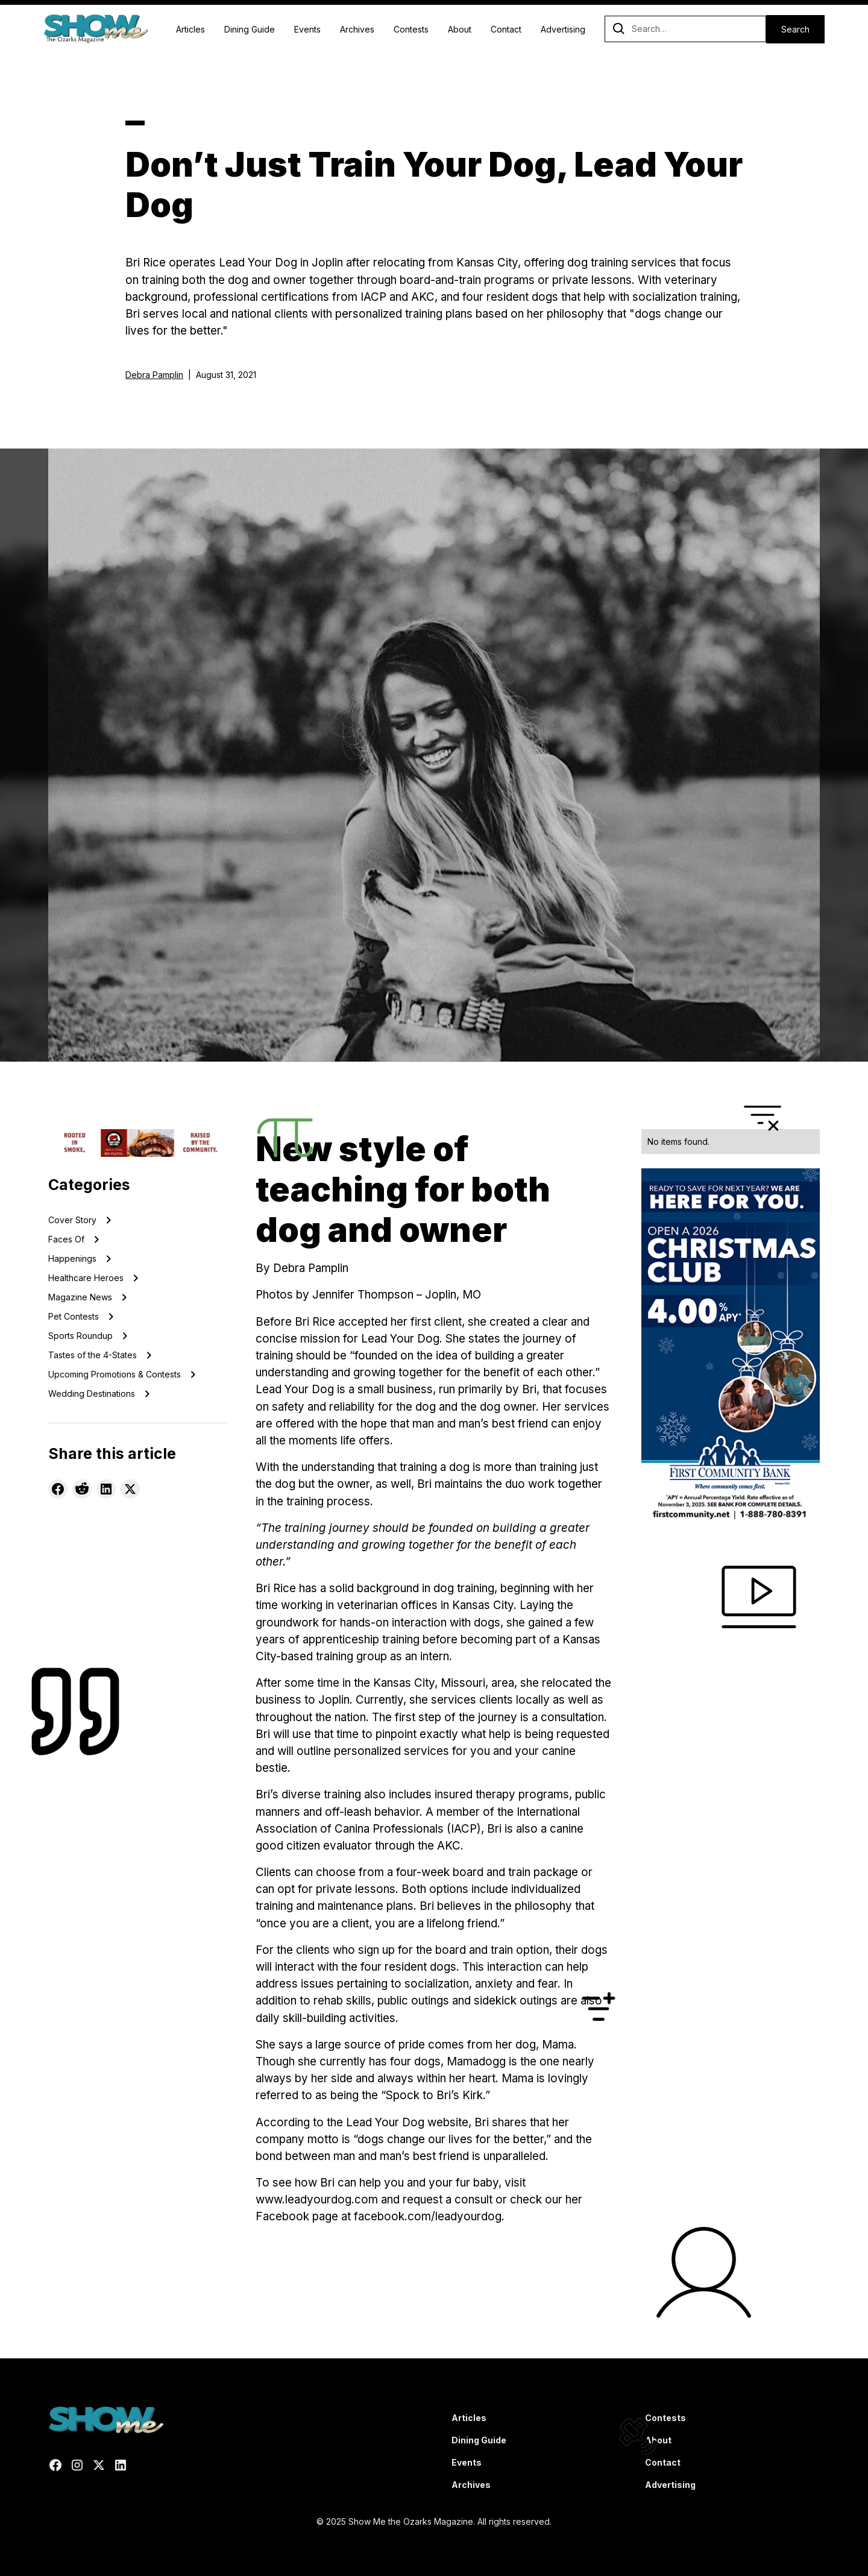 The width and height of the screenshot is (868, 2576). What do you see at coordinates (703, 2274) in the screenshot?
I see `view your profile` at bounding box center [703, 2274].